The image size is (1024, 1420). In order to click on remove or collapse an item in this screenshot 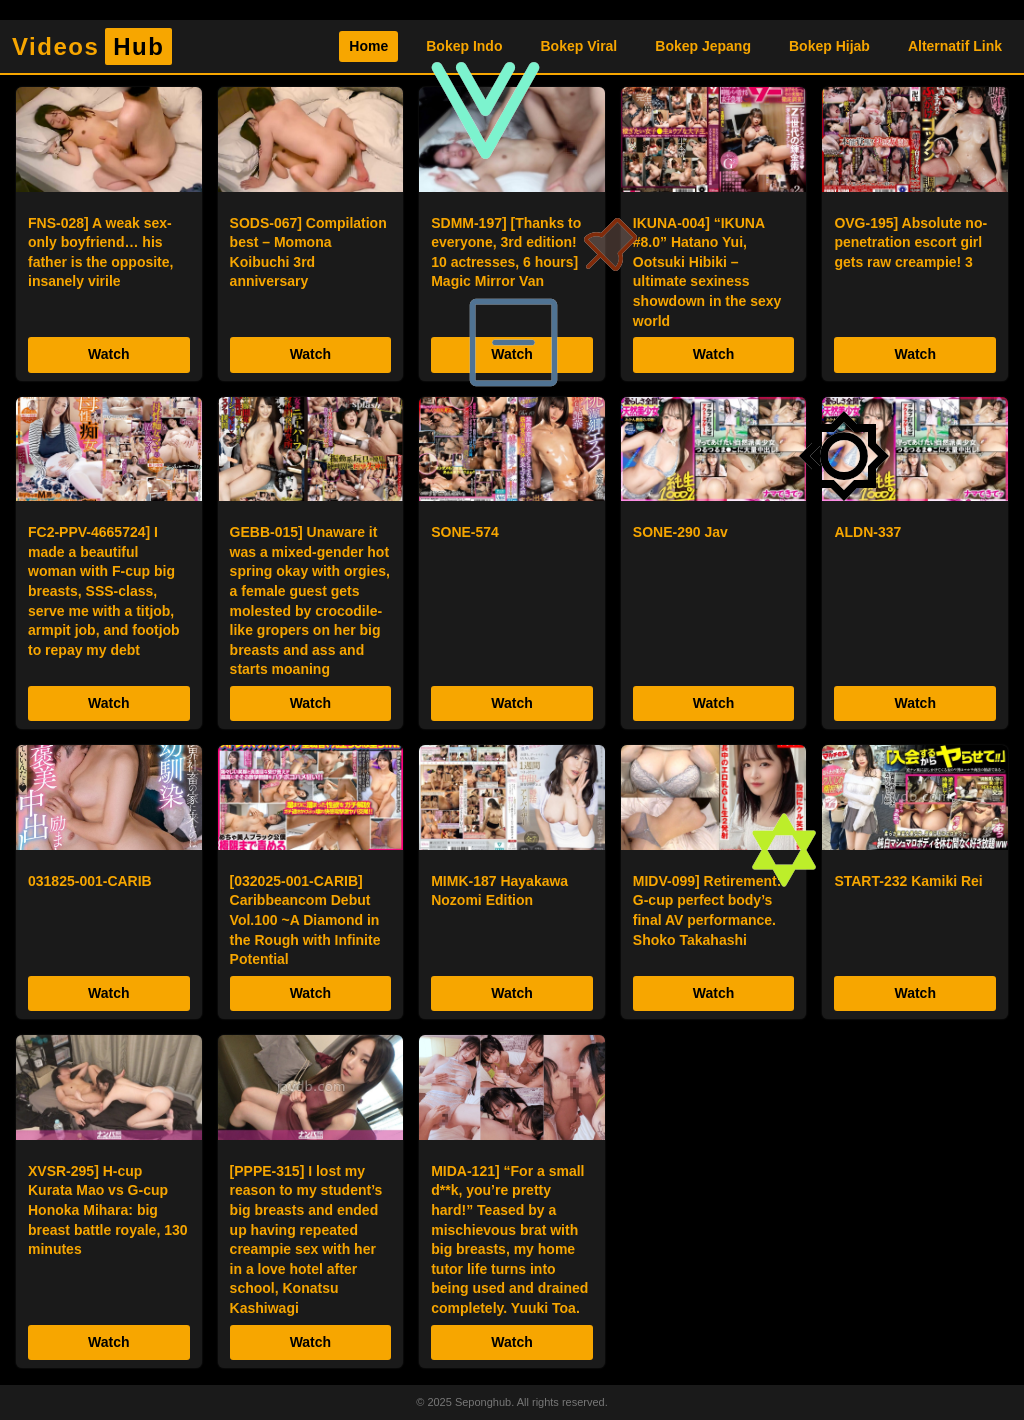, I will do `click(513, 342)`.